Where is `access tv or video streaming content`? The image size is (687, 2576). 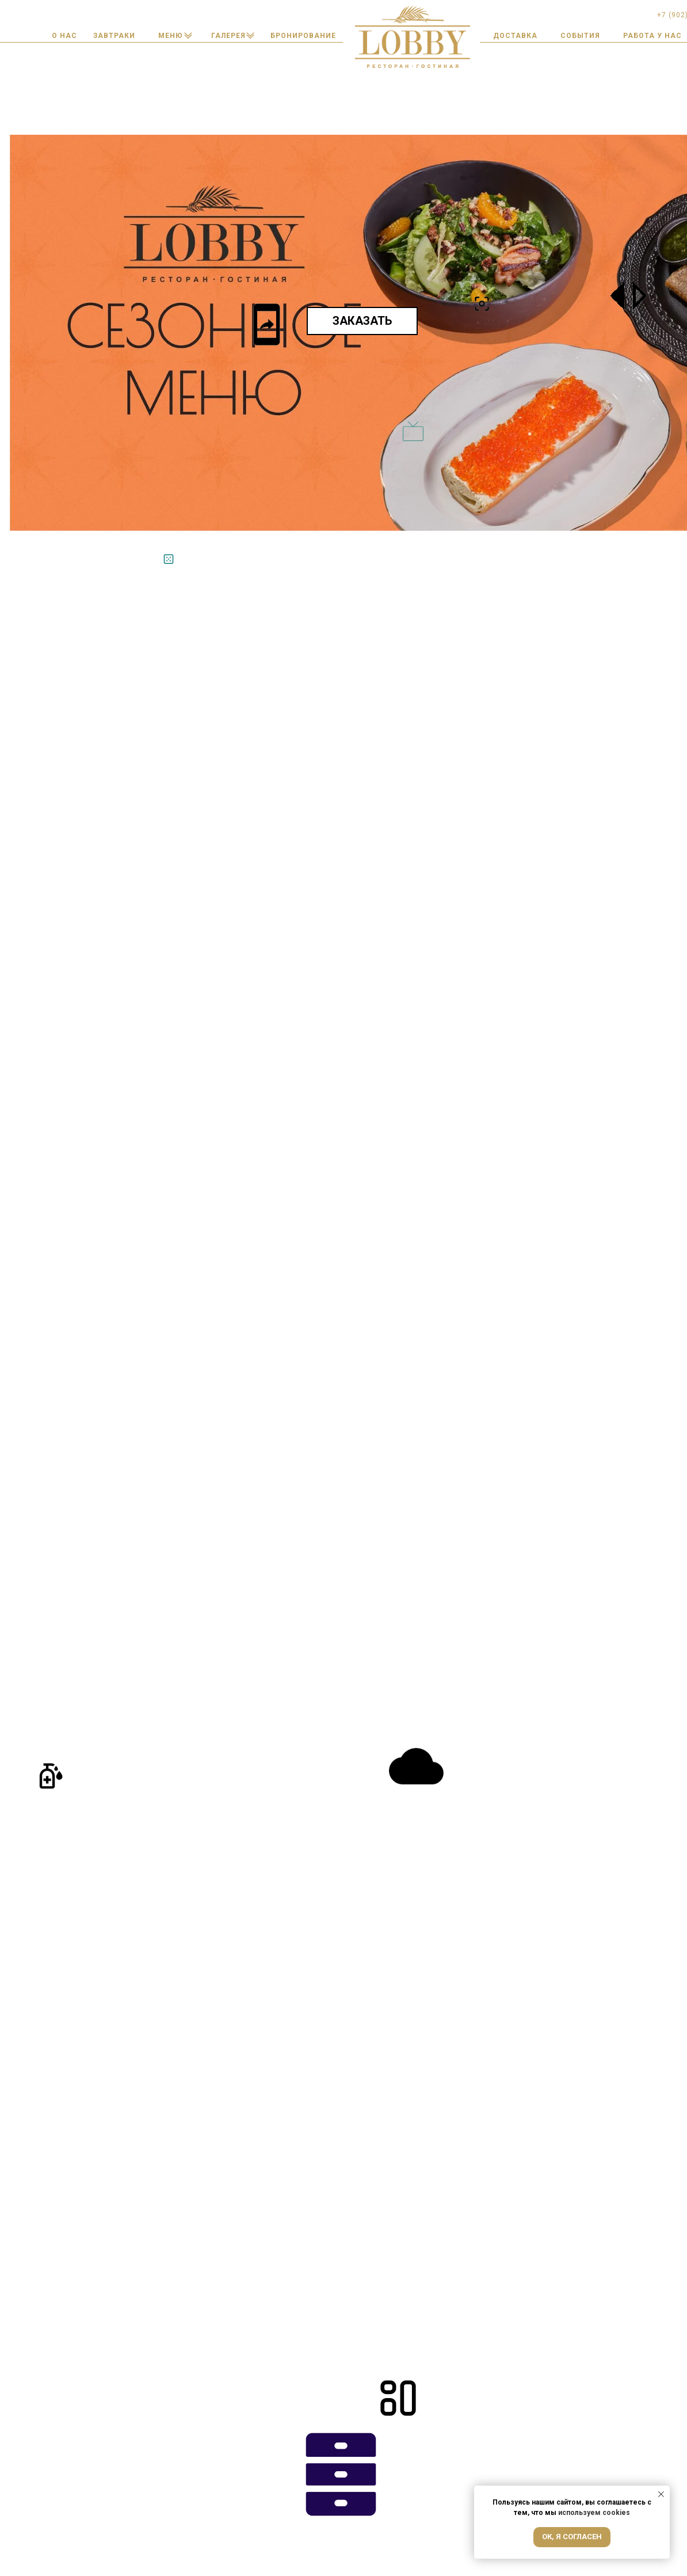
access tv or video streaming content is located at coordinates (413, 432).